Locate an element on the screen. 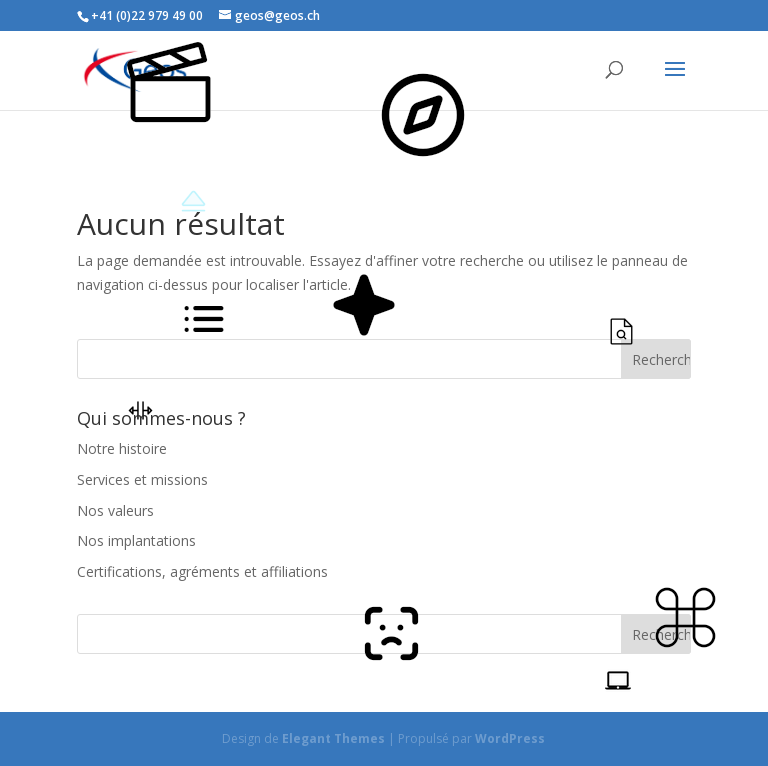 This screenshot has height=766, width=768. face id authentication failed is located at coordinates (391, 633).